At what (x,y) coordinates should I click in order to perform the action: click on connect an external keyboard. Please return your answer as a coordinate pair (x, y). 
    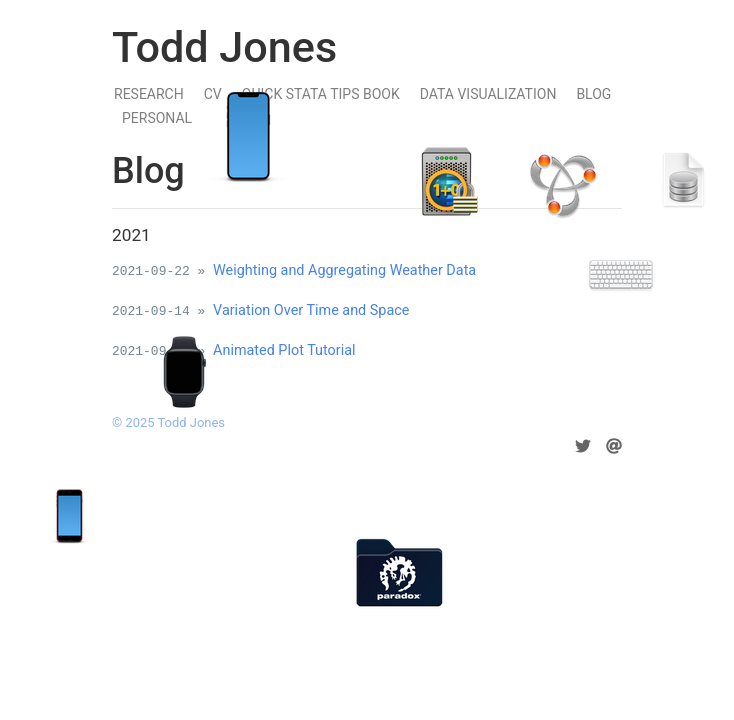
    Looking at the image, I should click on (621, 275).